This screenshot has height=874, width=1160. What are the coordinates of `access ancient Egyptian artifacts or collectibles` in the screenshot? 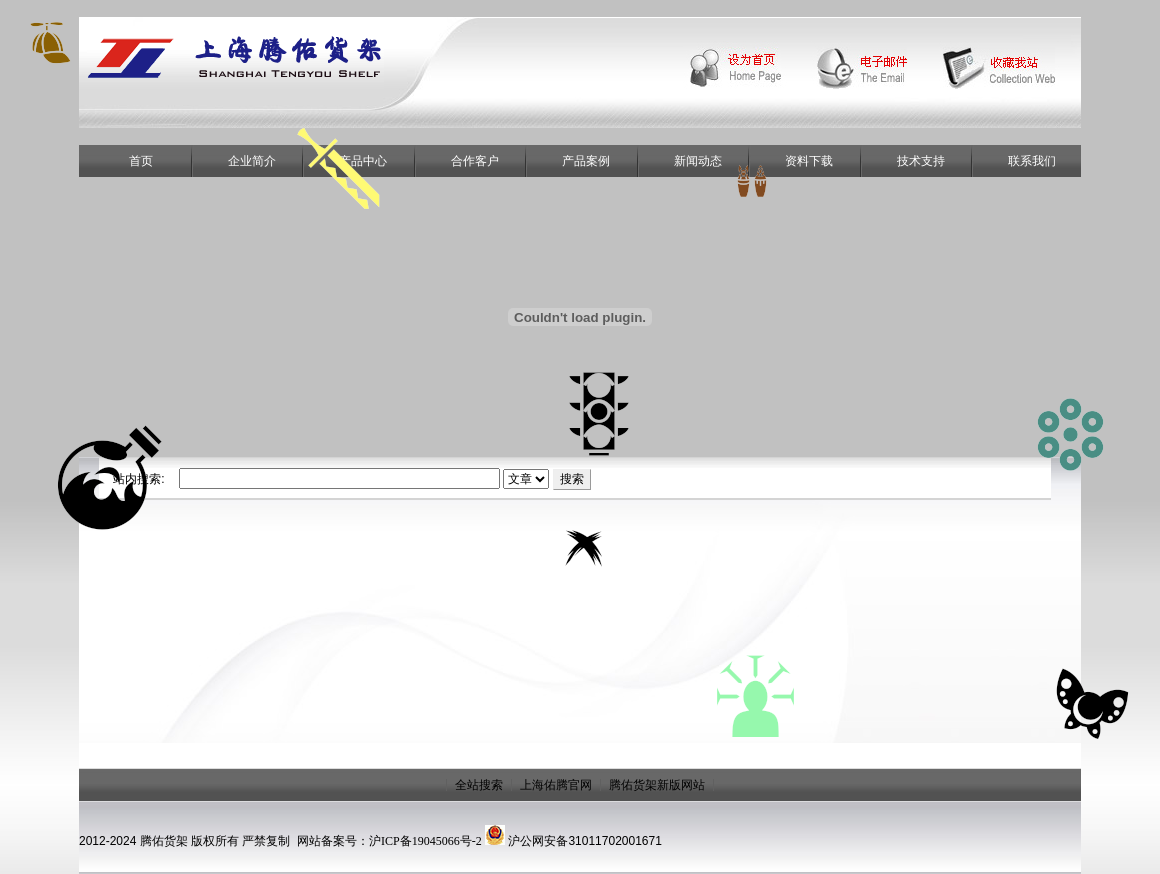 It's located at (752, 181).